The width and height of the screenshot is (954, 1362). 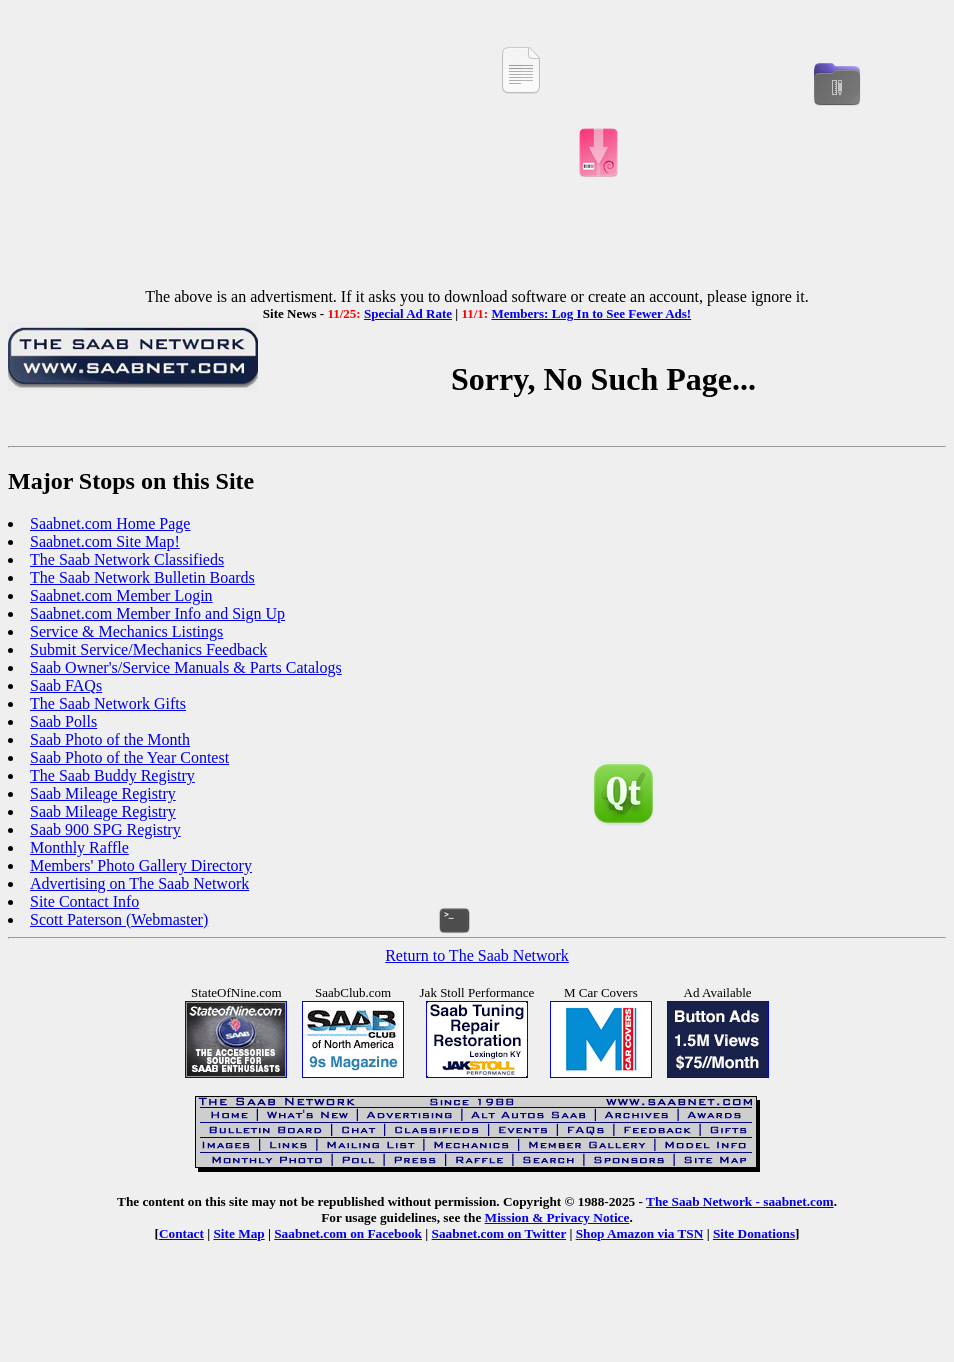 I want to click on open synaptic package manager, so click(x=598, y=152).